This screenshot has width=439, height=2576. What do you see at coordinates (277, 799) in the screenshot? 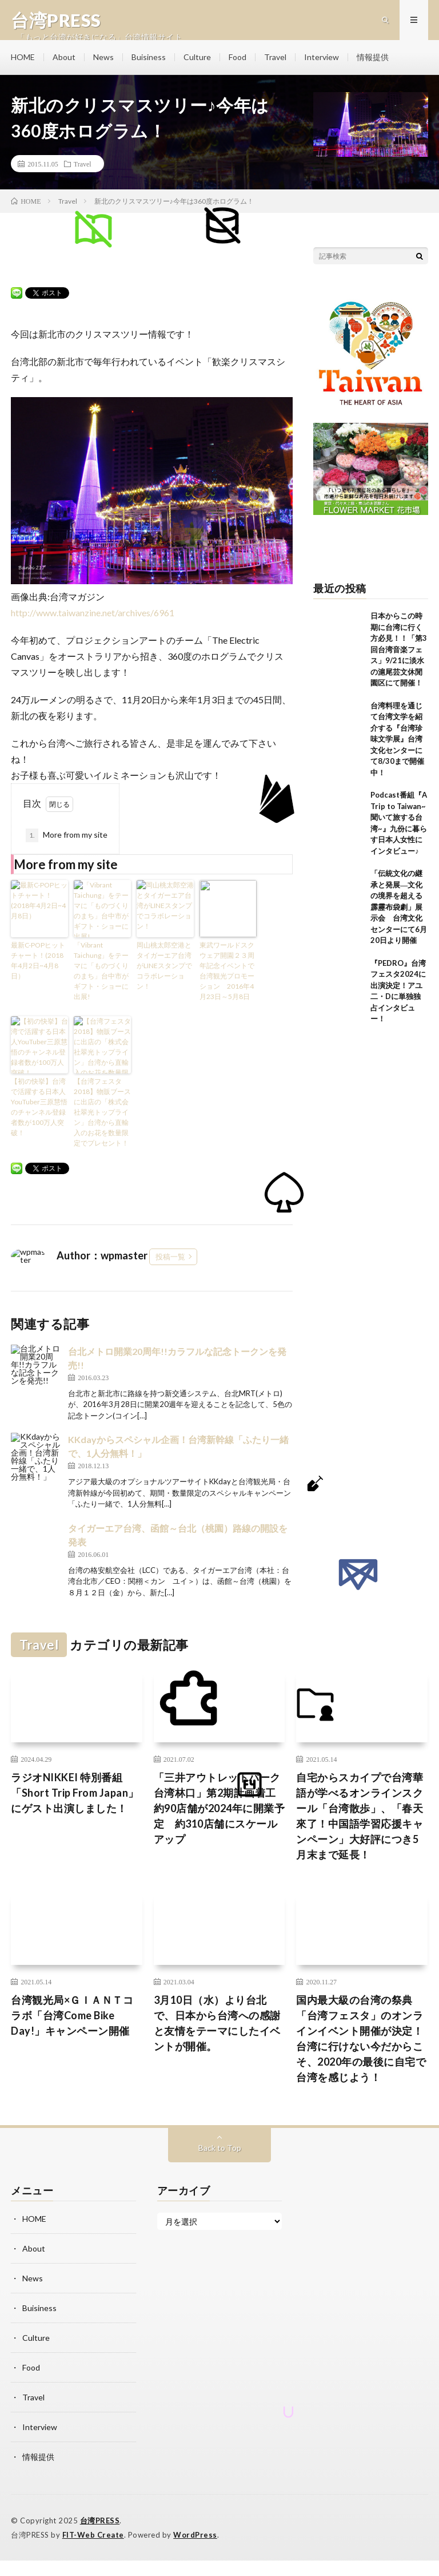
I see `firebase platform logo` at bounding box center [277, 799].